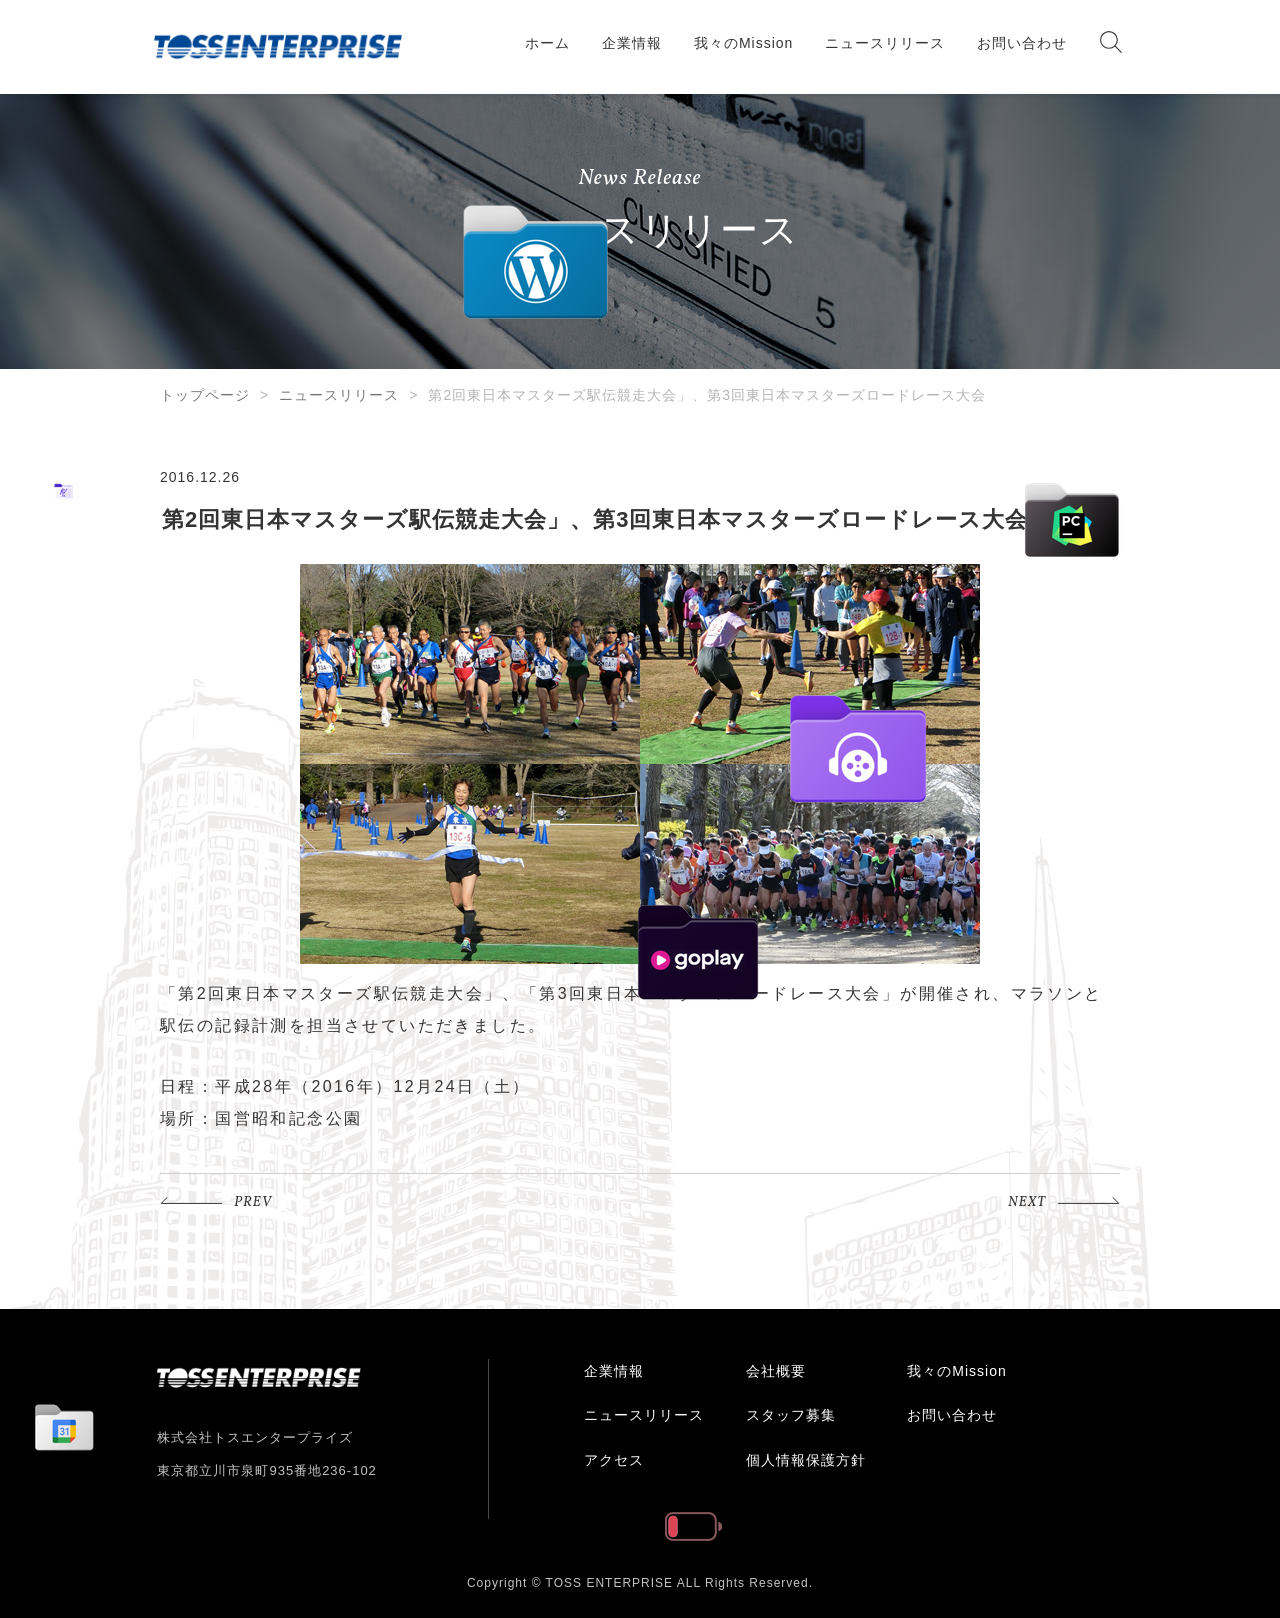 The height and width of the screenshot is (1618, 1280). What do you see at coordinates (535, 266) in the screenshot?
I see `folder containing wordpress website files` at bounding box center [535, 266].